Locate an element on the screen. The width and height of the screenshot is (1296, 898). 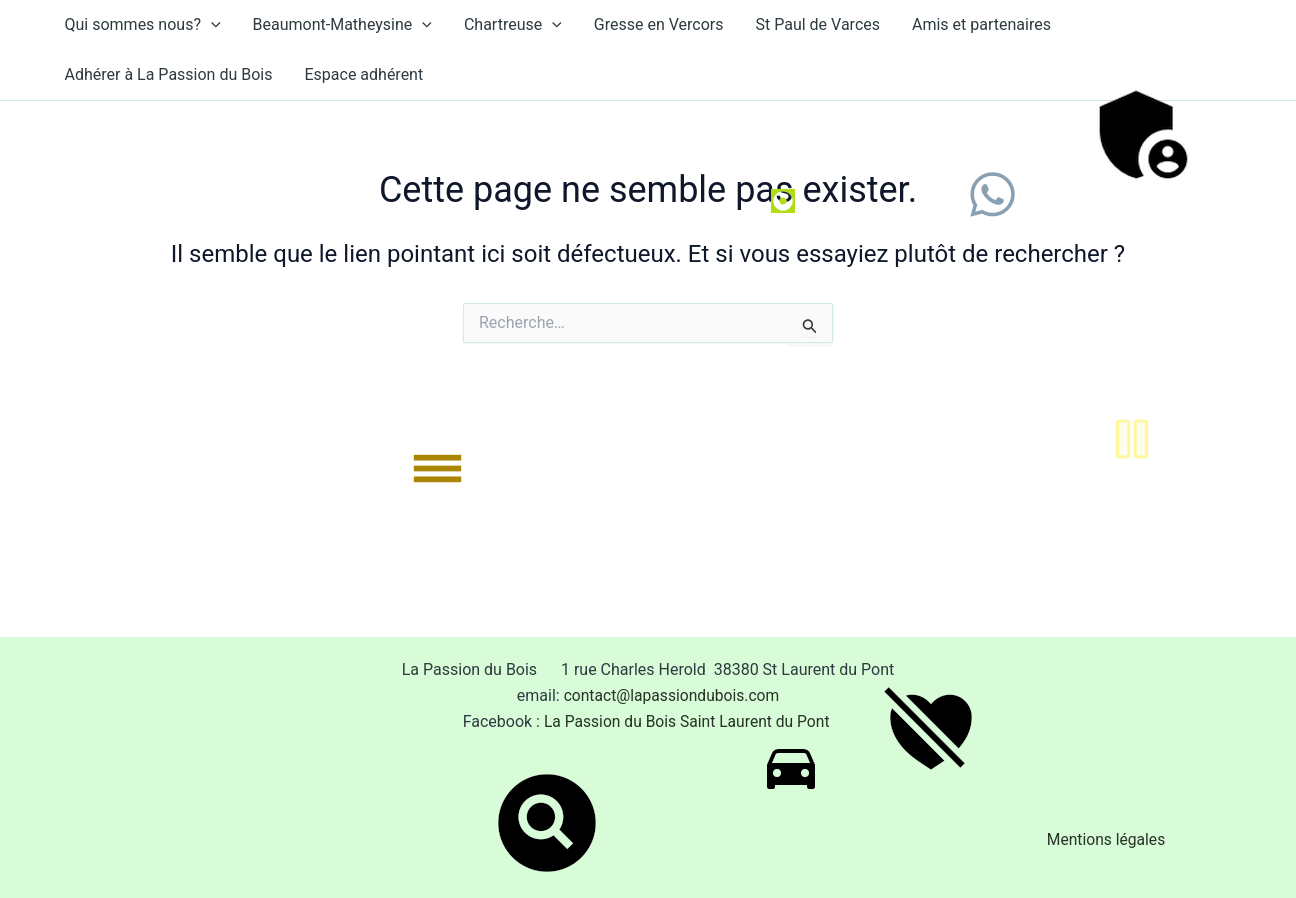
switch to column layout view is located at coordinates (1132, 439).